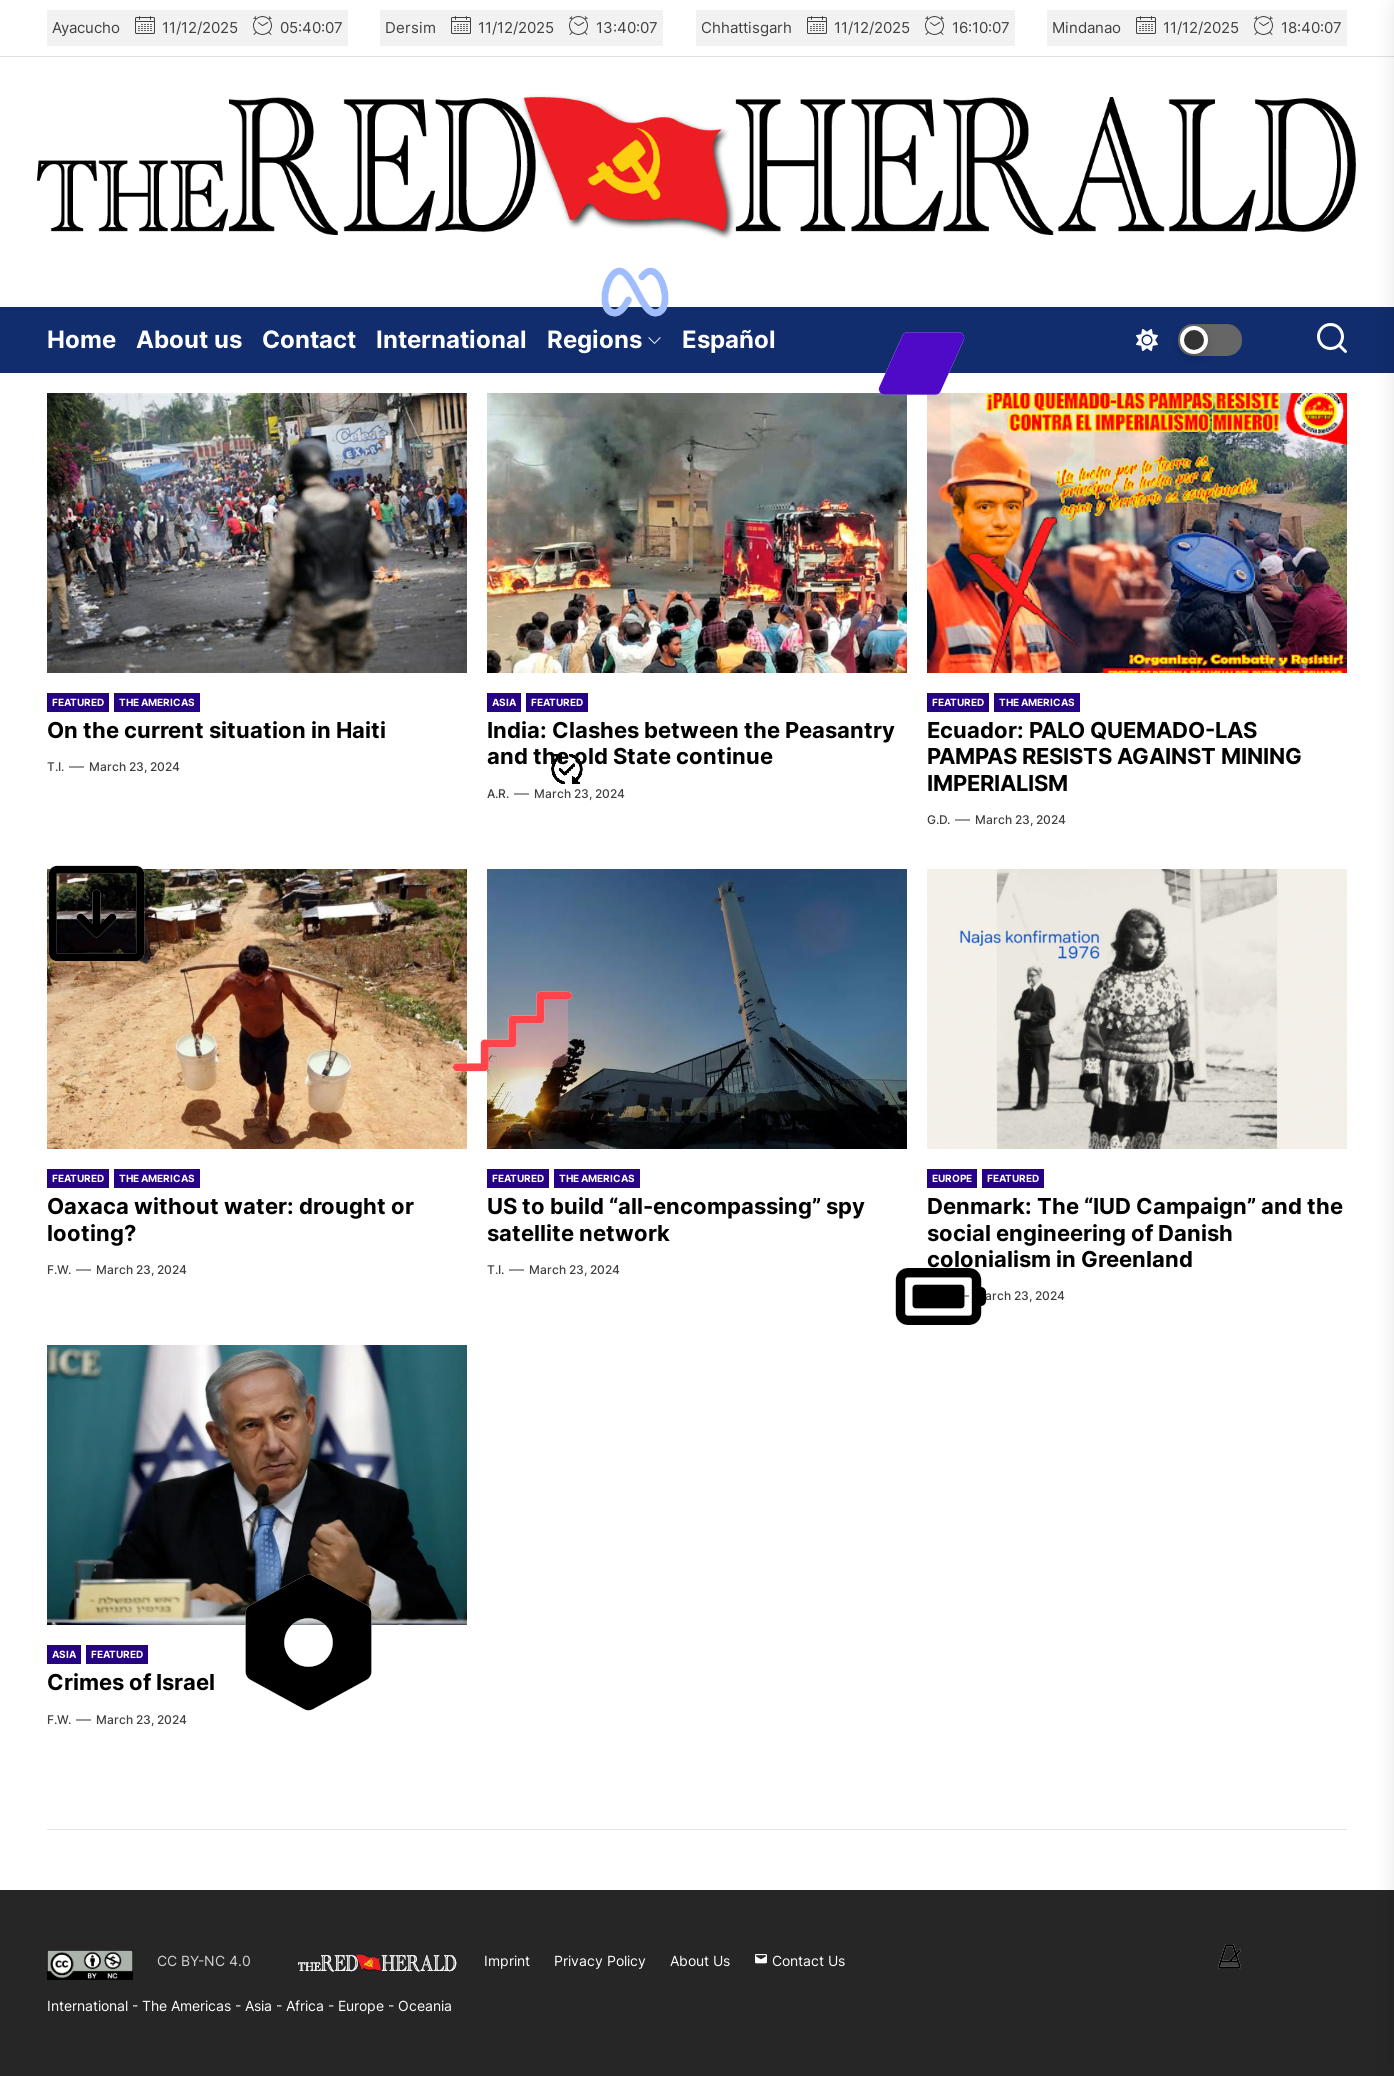  Describe the element at coordinates (567, 769) in the screenshot. I see `sync or publish changes` at that location.